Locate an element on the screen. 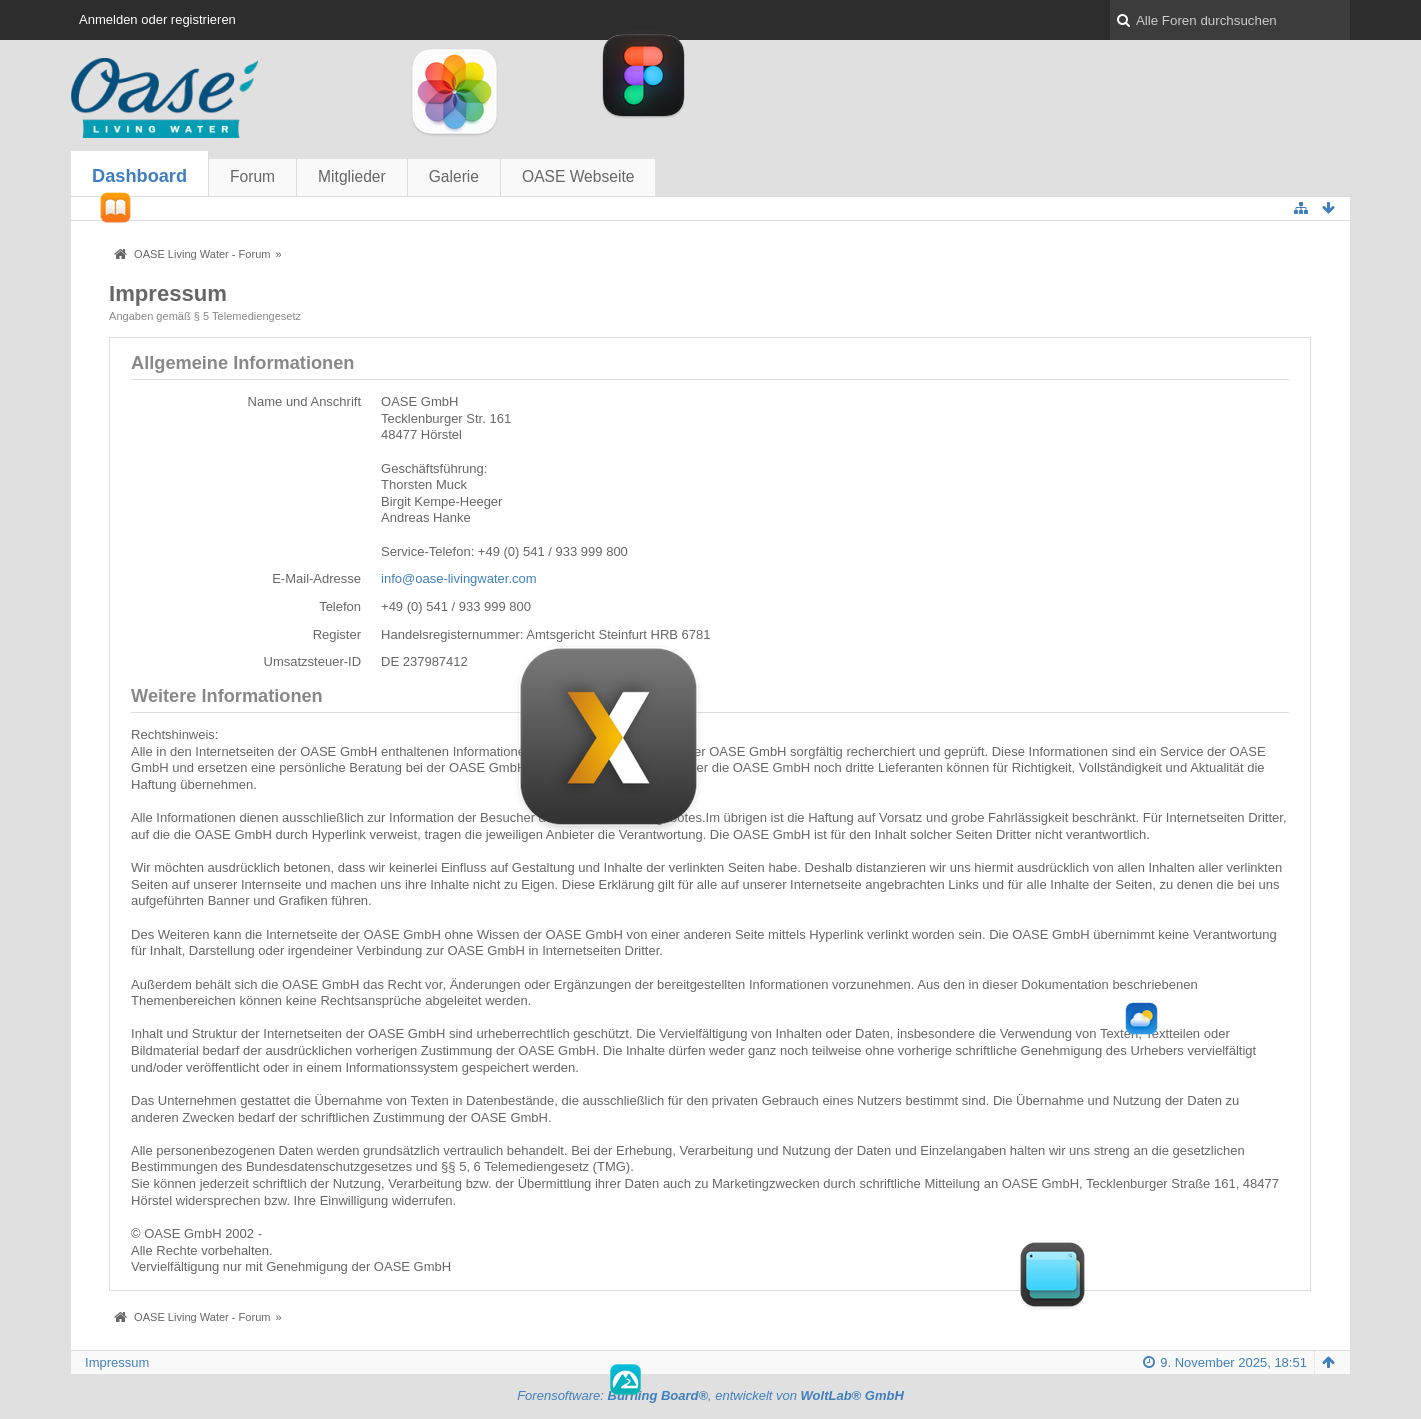 This screenshot has height=1419, width=1421. open the weather app is located at coordinates (1141, 1018).